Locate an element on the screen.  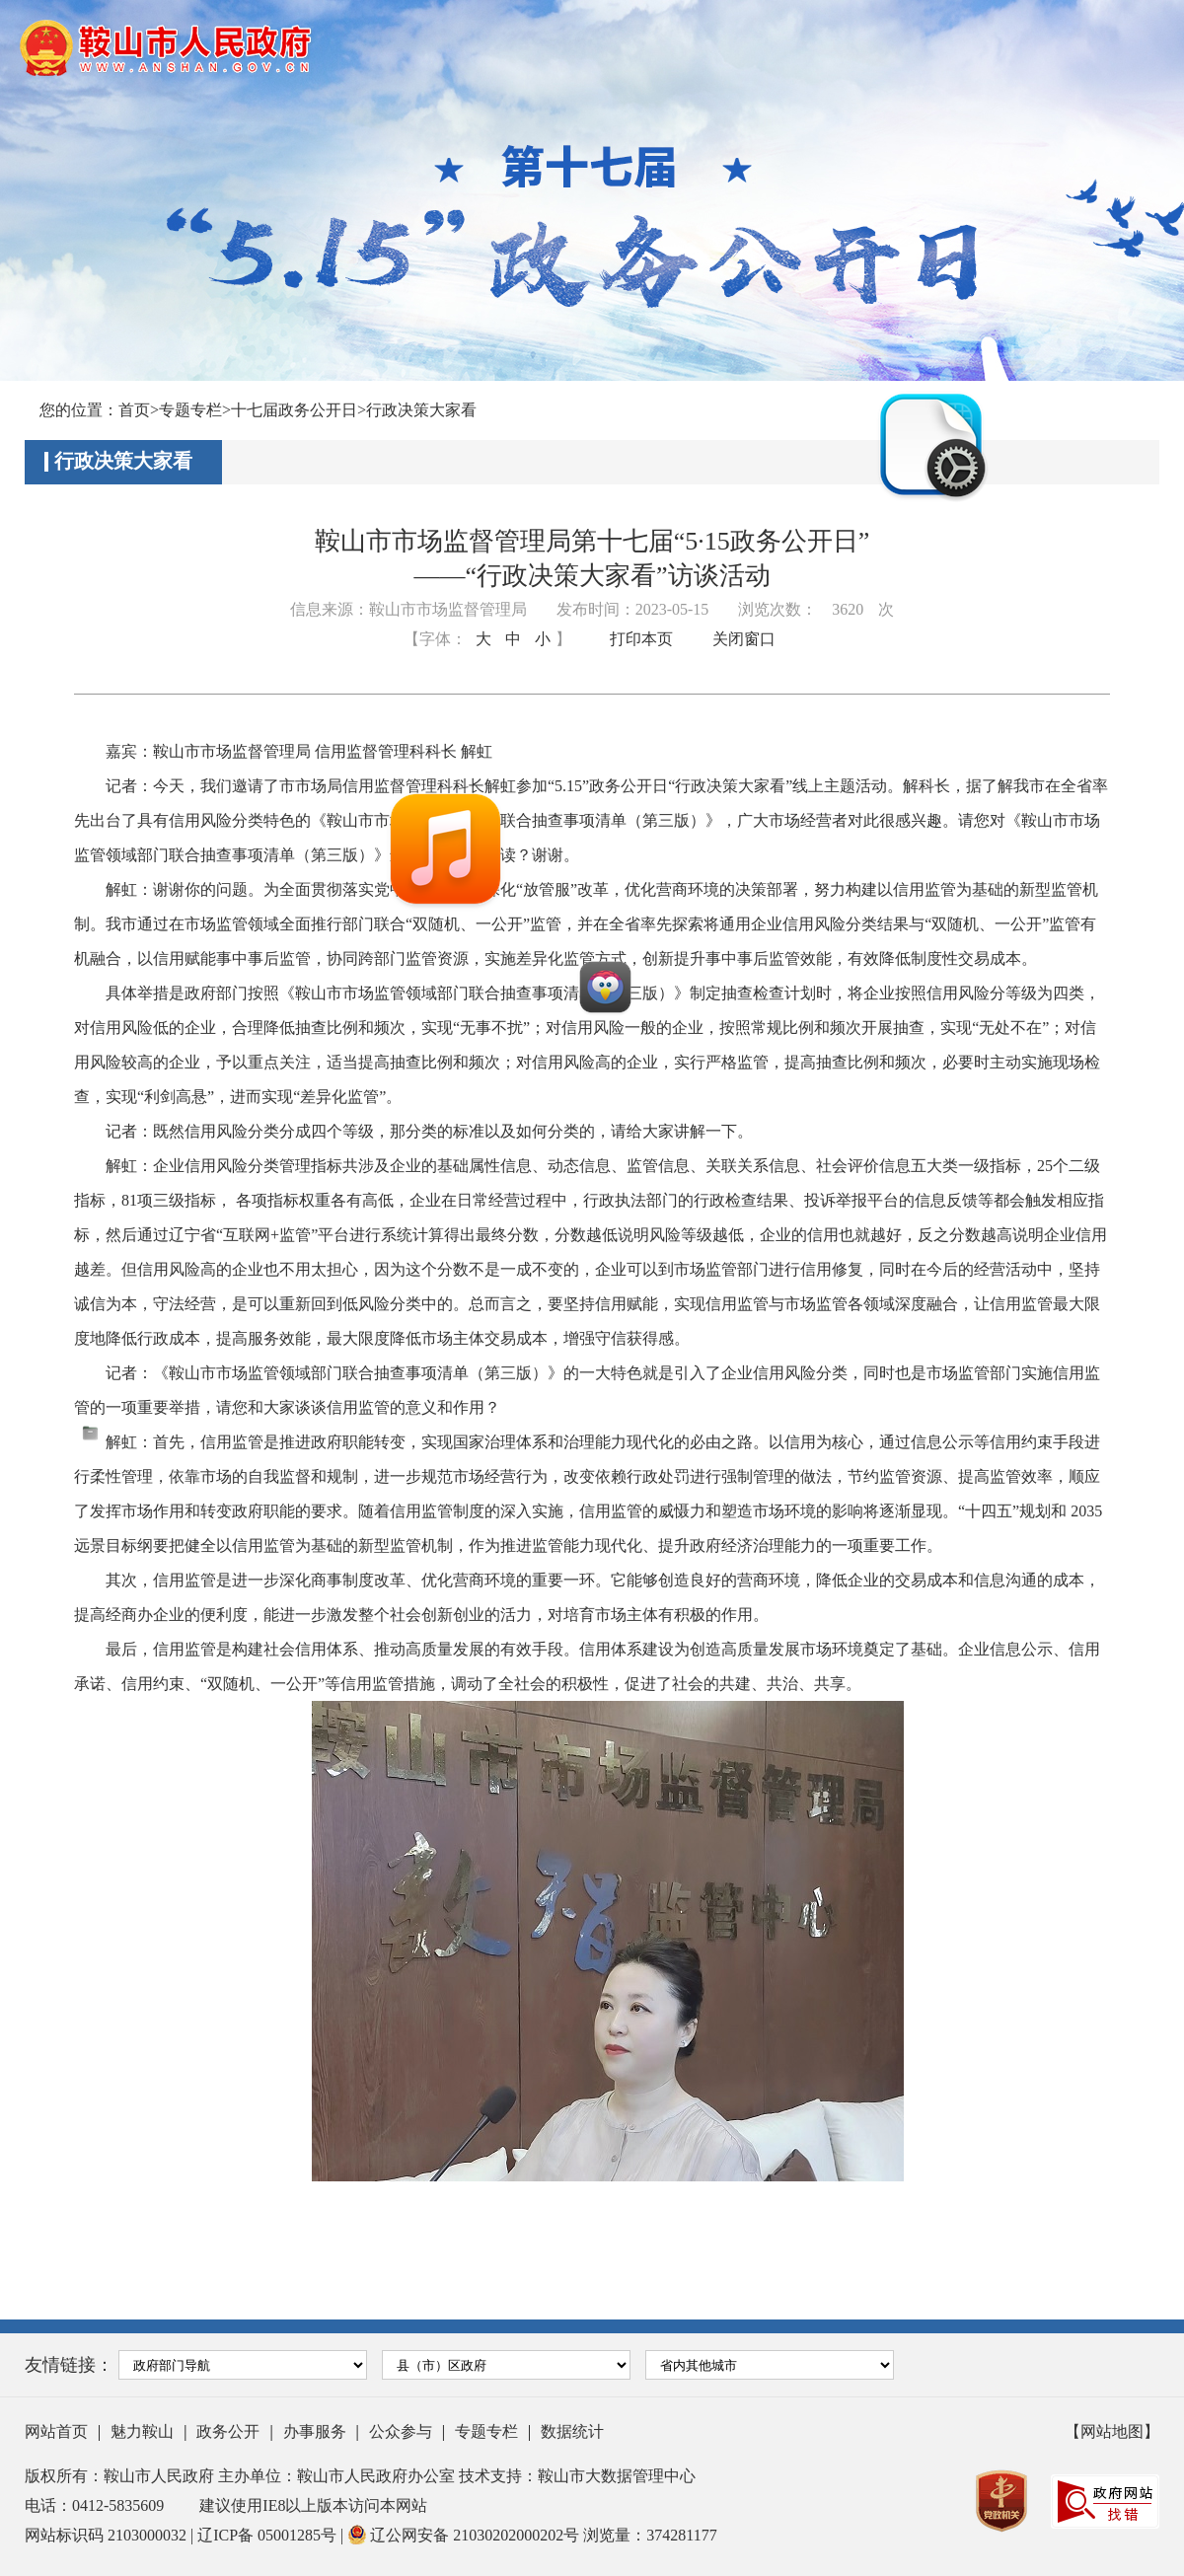
open corebird twitter client is located at coordinates (605, 987).